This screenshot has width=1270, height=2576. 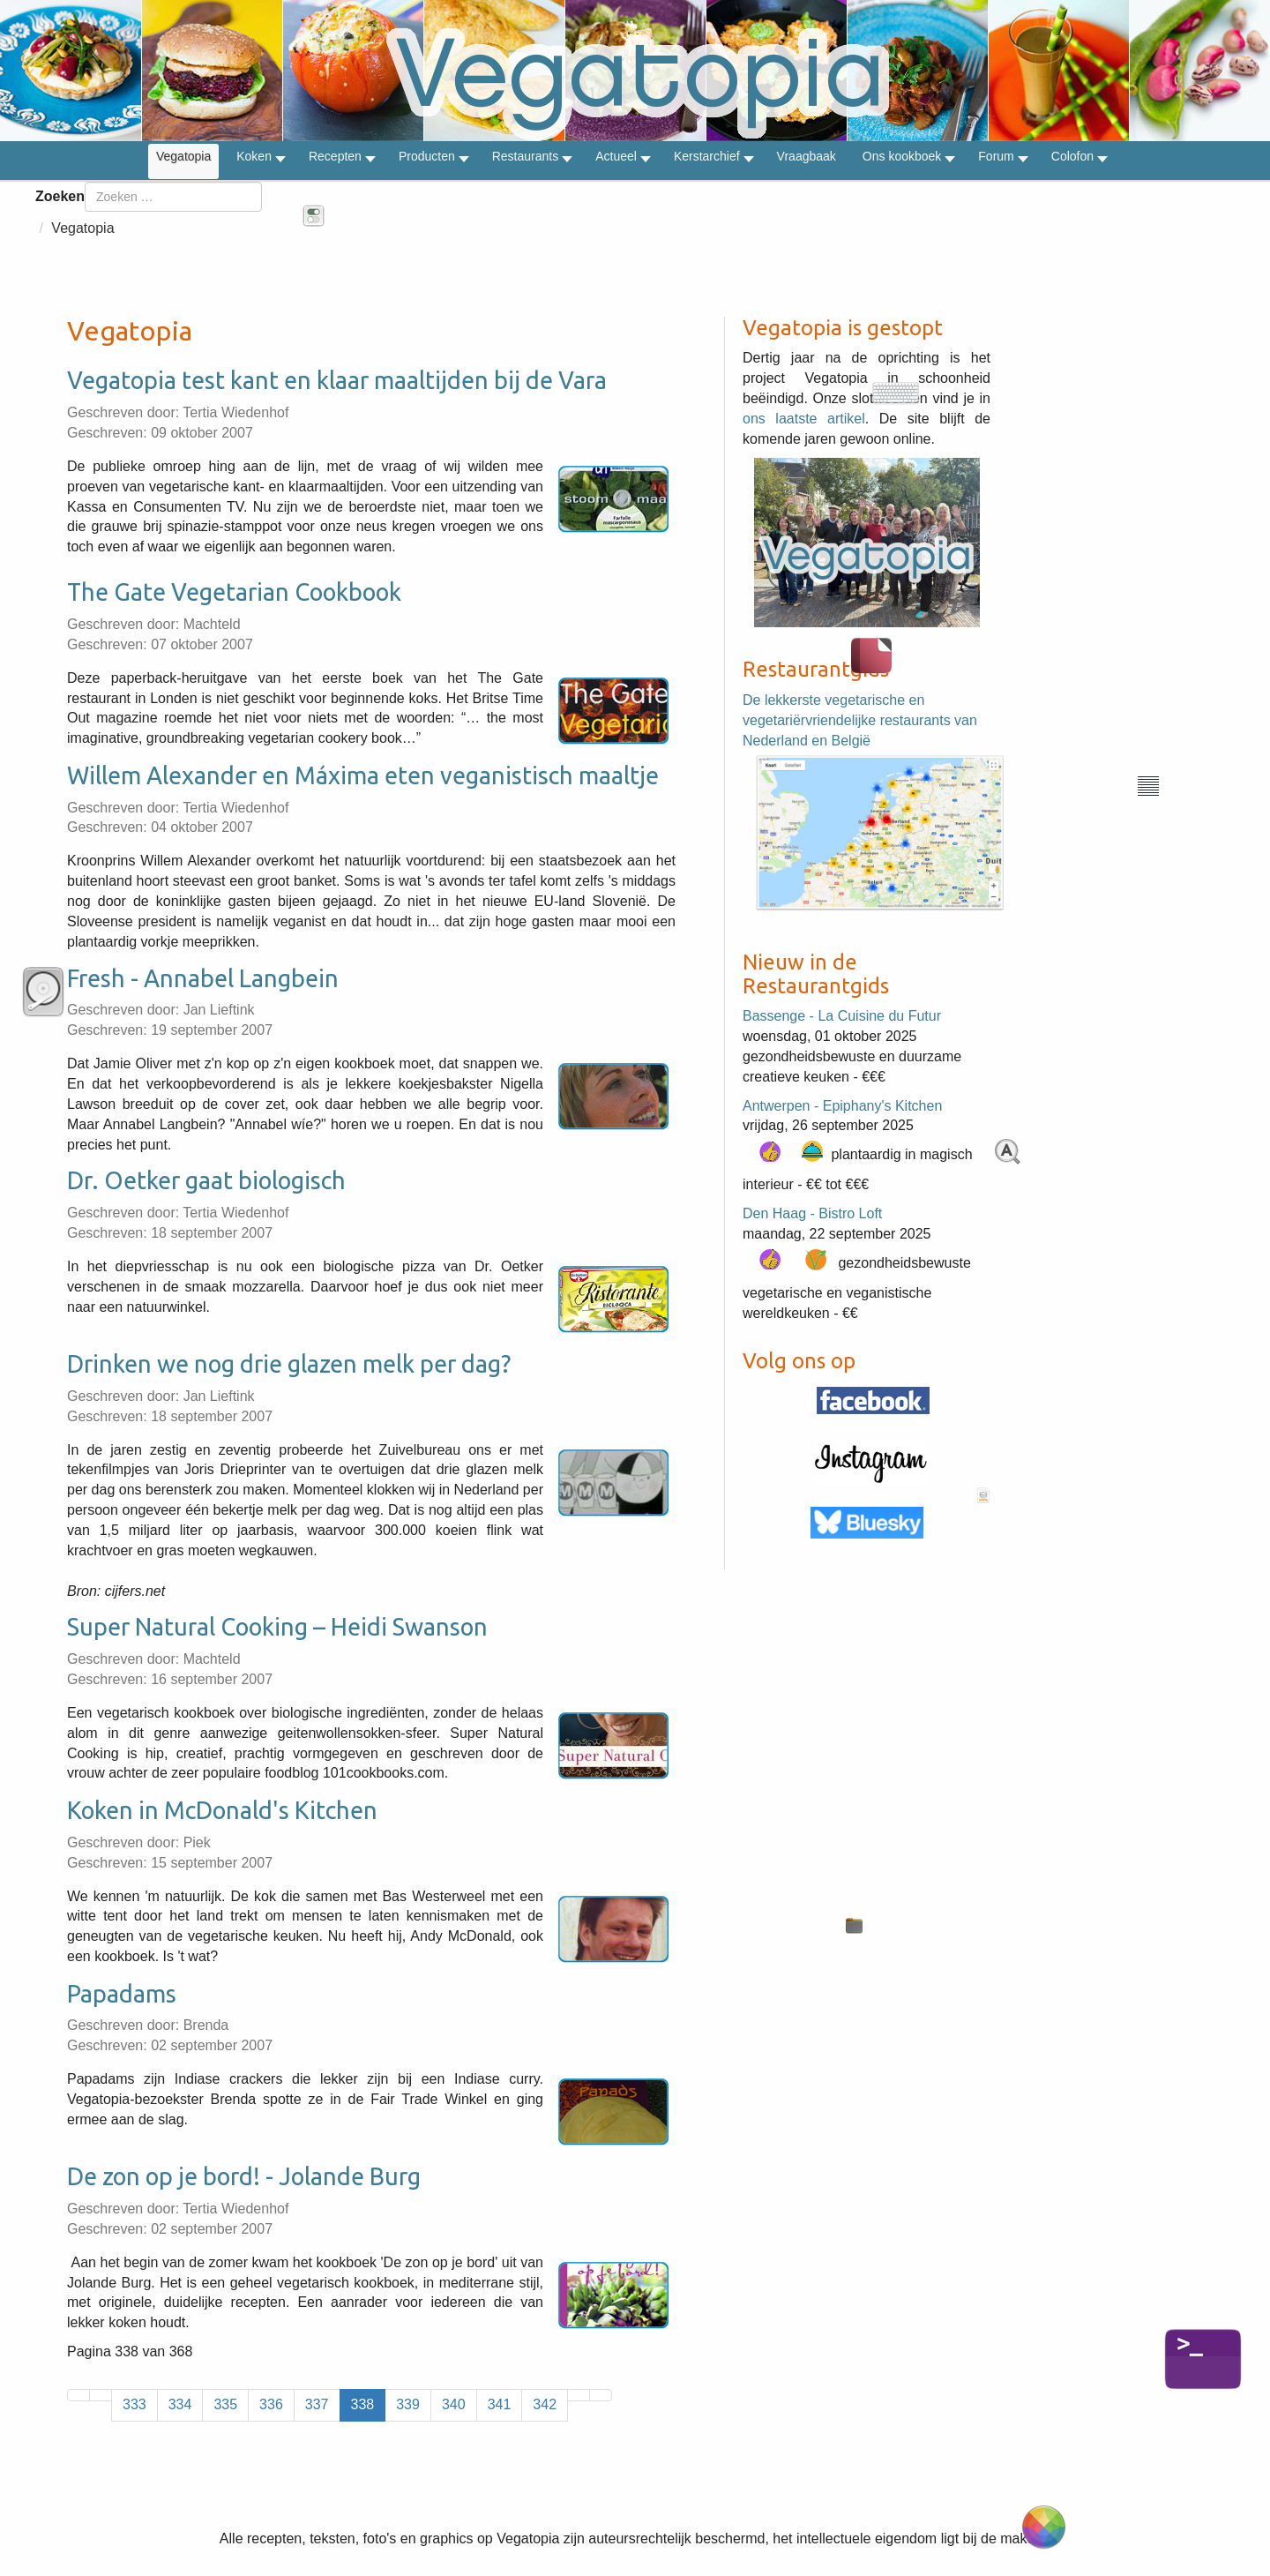 I want to click on indicates keyboard is connected, so click(x=895, y=393).